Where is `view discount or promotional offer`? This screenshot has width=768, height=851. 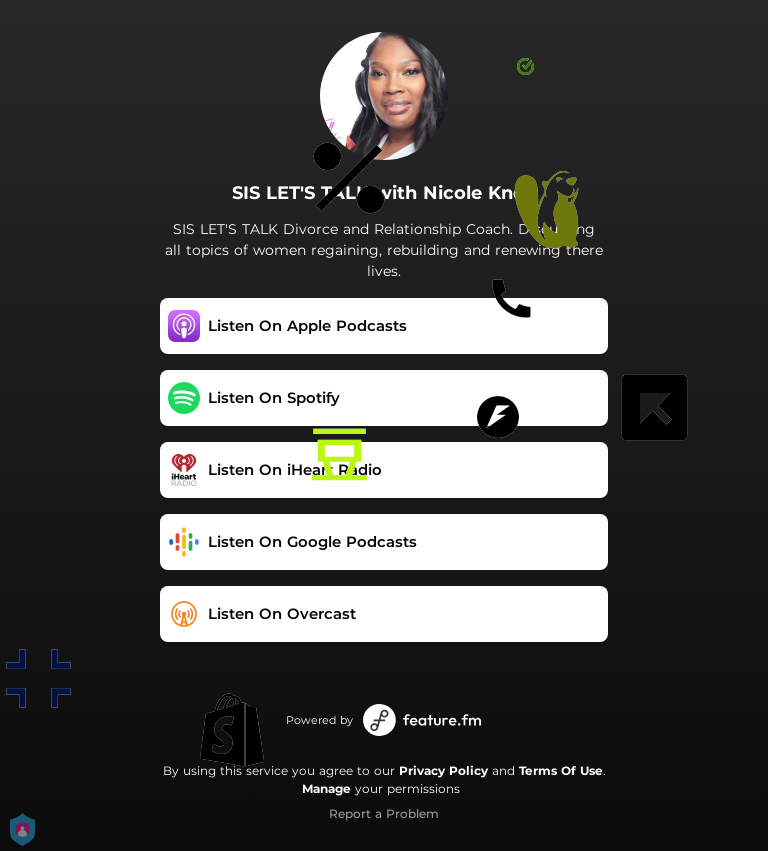 view discount or promotional offer is located at coordinates (349, 178).